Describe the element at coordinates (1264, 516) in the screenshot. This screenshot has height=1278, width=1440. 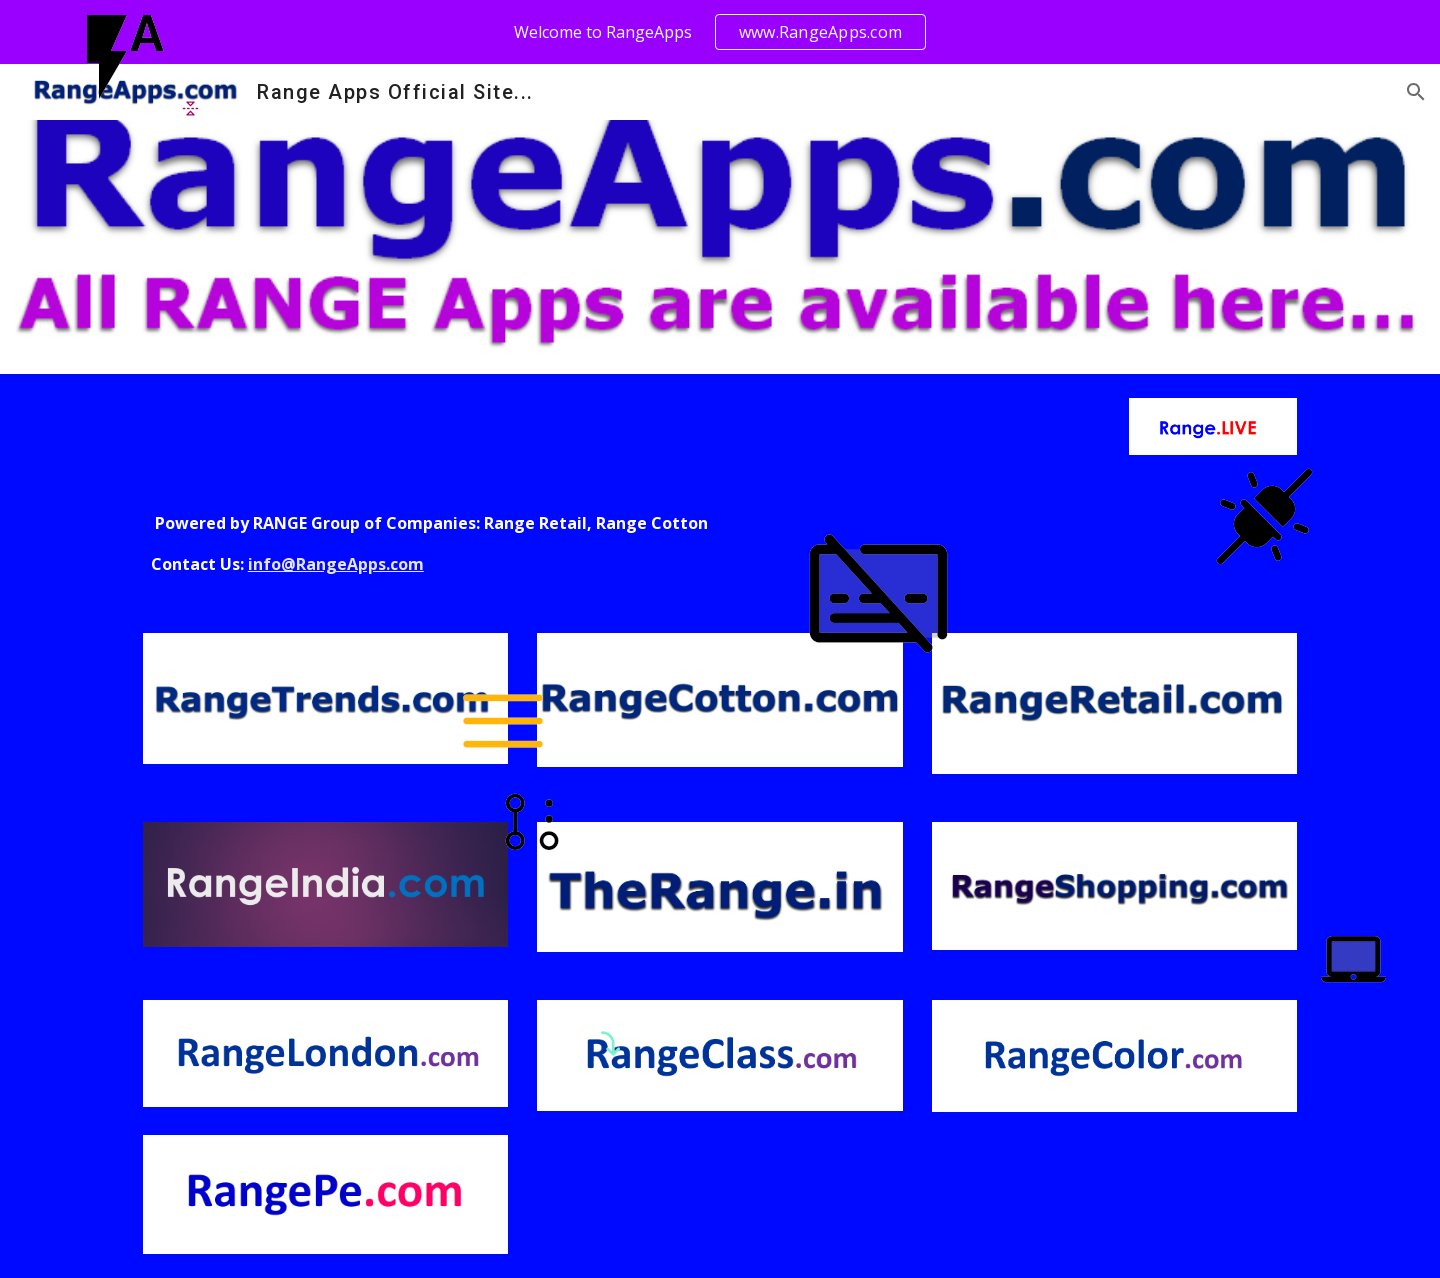
I see `indicates an active connection or paired devices` at that location.